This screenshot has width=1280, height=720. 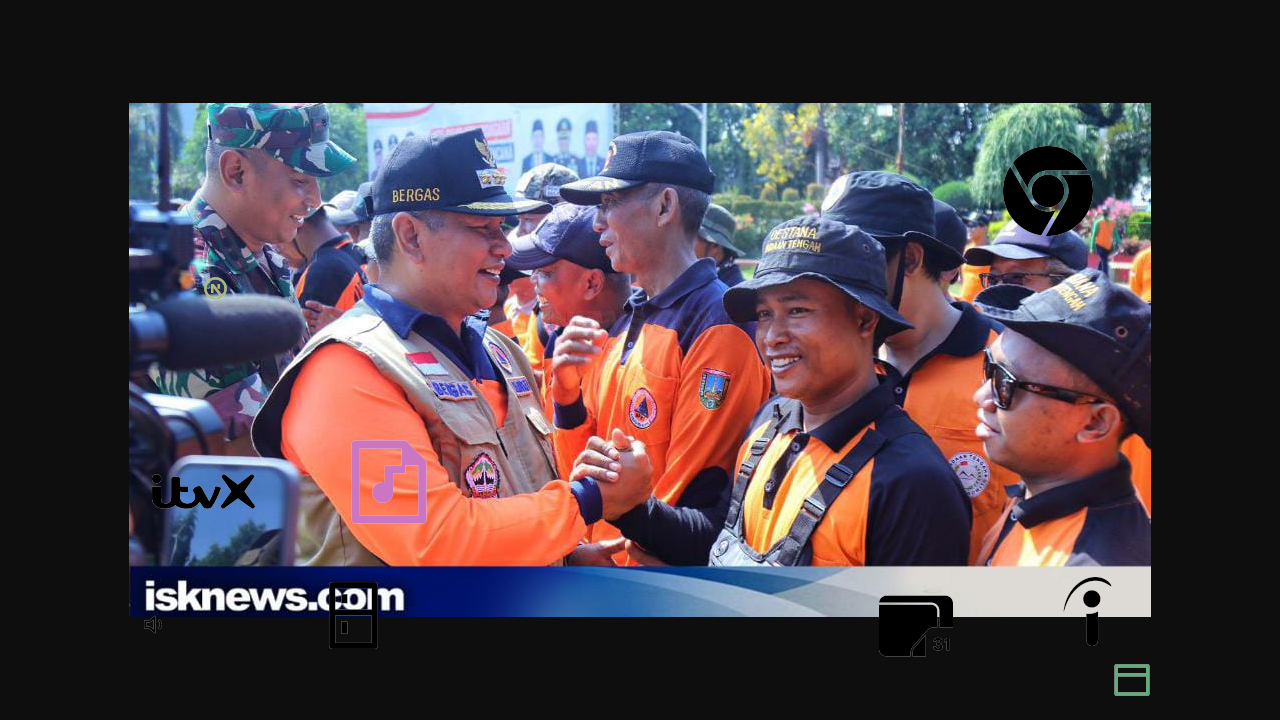 I want to click on open the Indeed job search app, so click(x=1087, y=611).